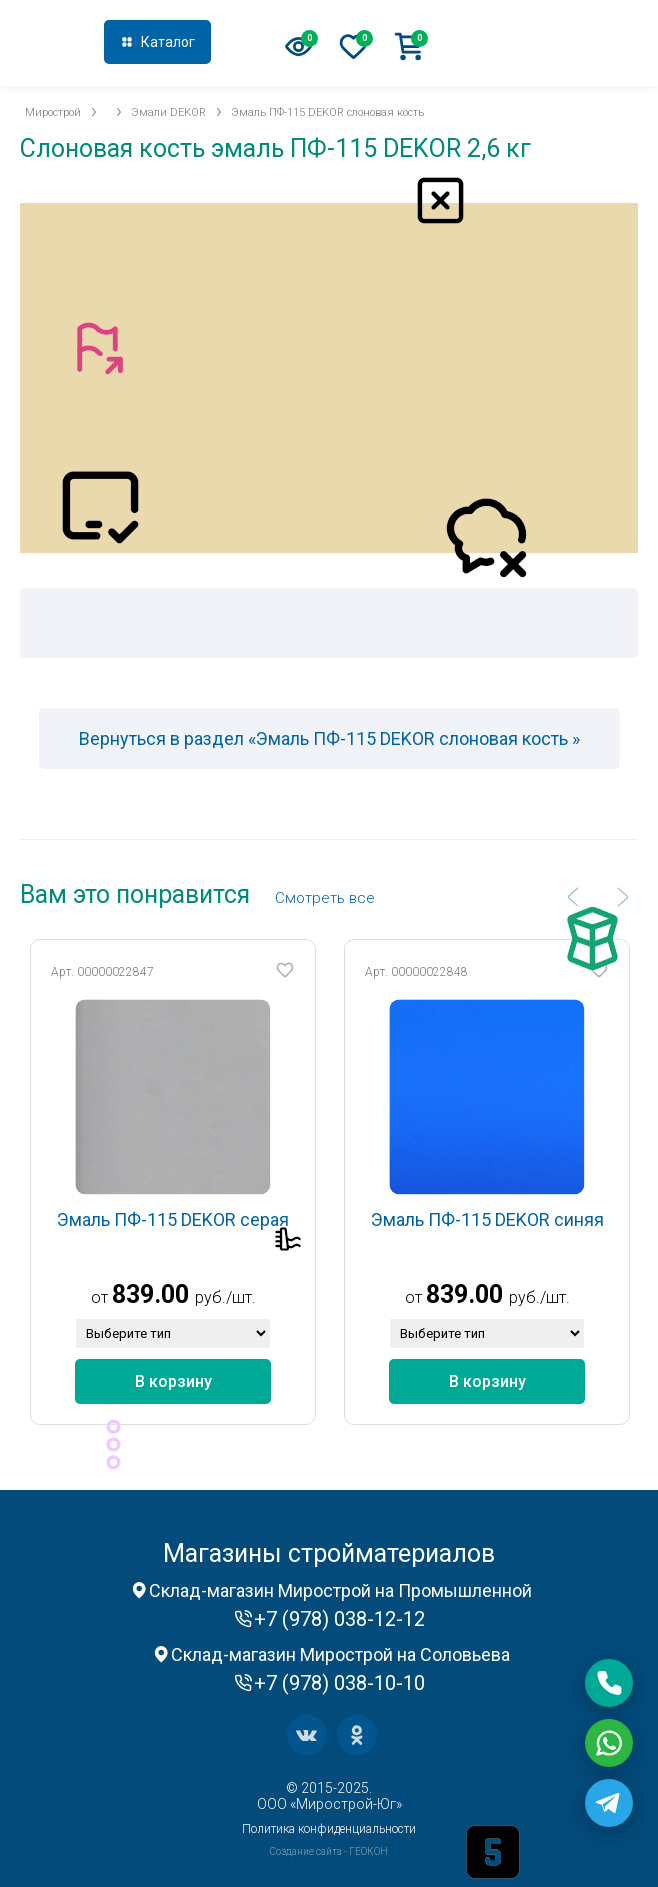  I want to click on indicates step 5 in a numbered sequence, so click(493, 1852).